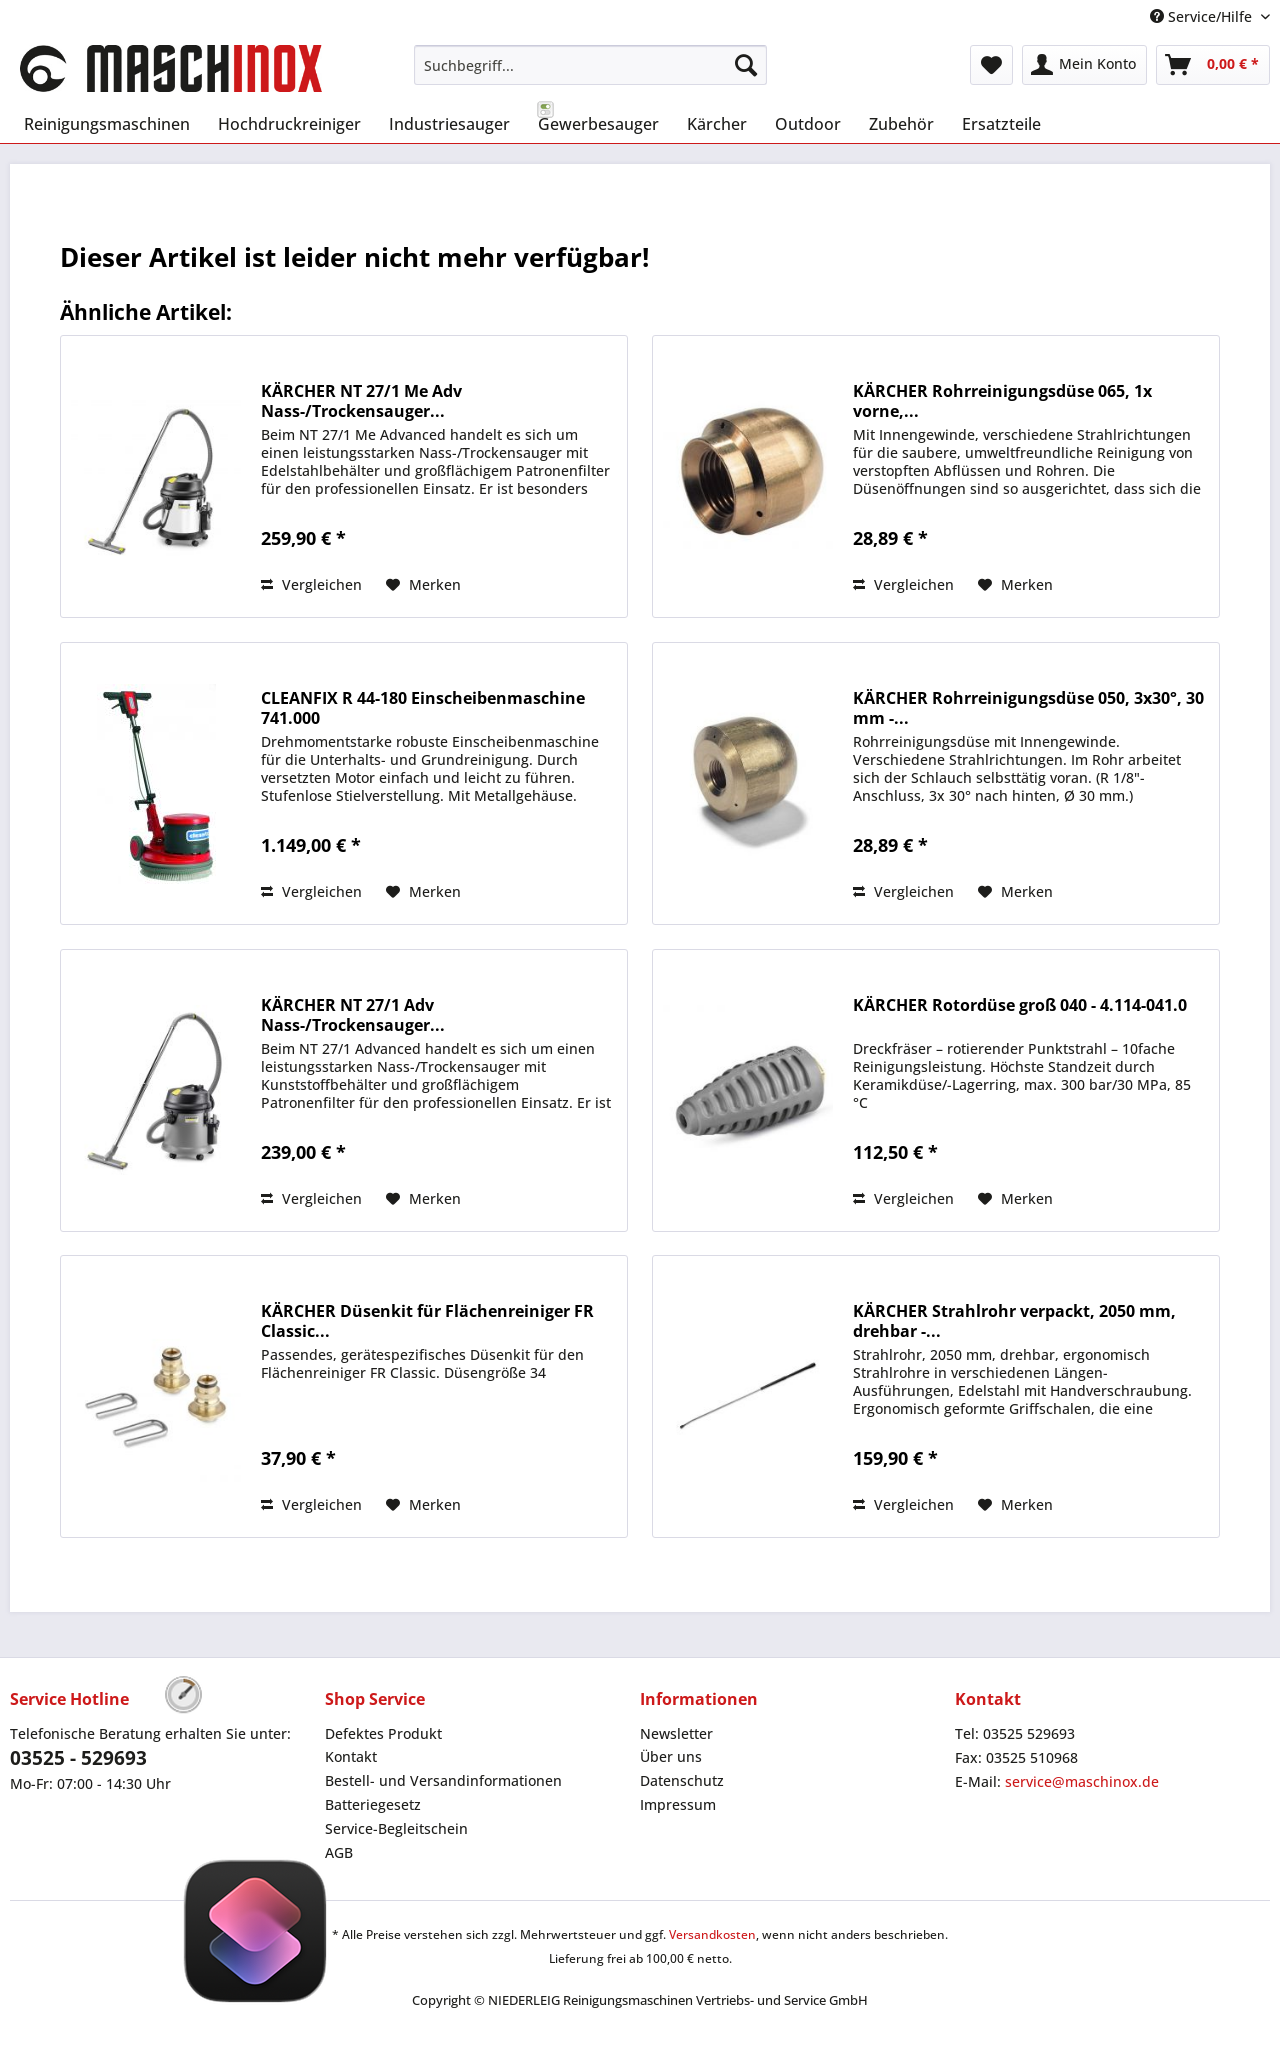  I want to click on open the shortcuts app, so click(255, 1931).